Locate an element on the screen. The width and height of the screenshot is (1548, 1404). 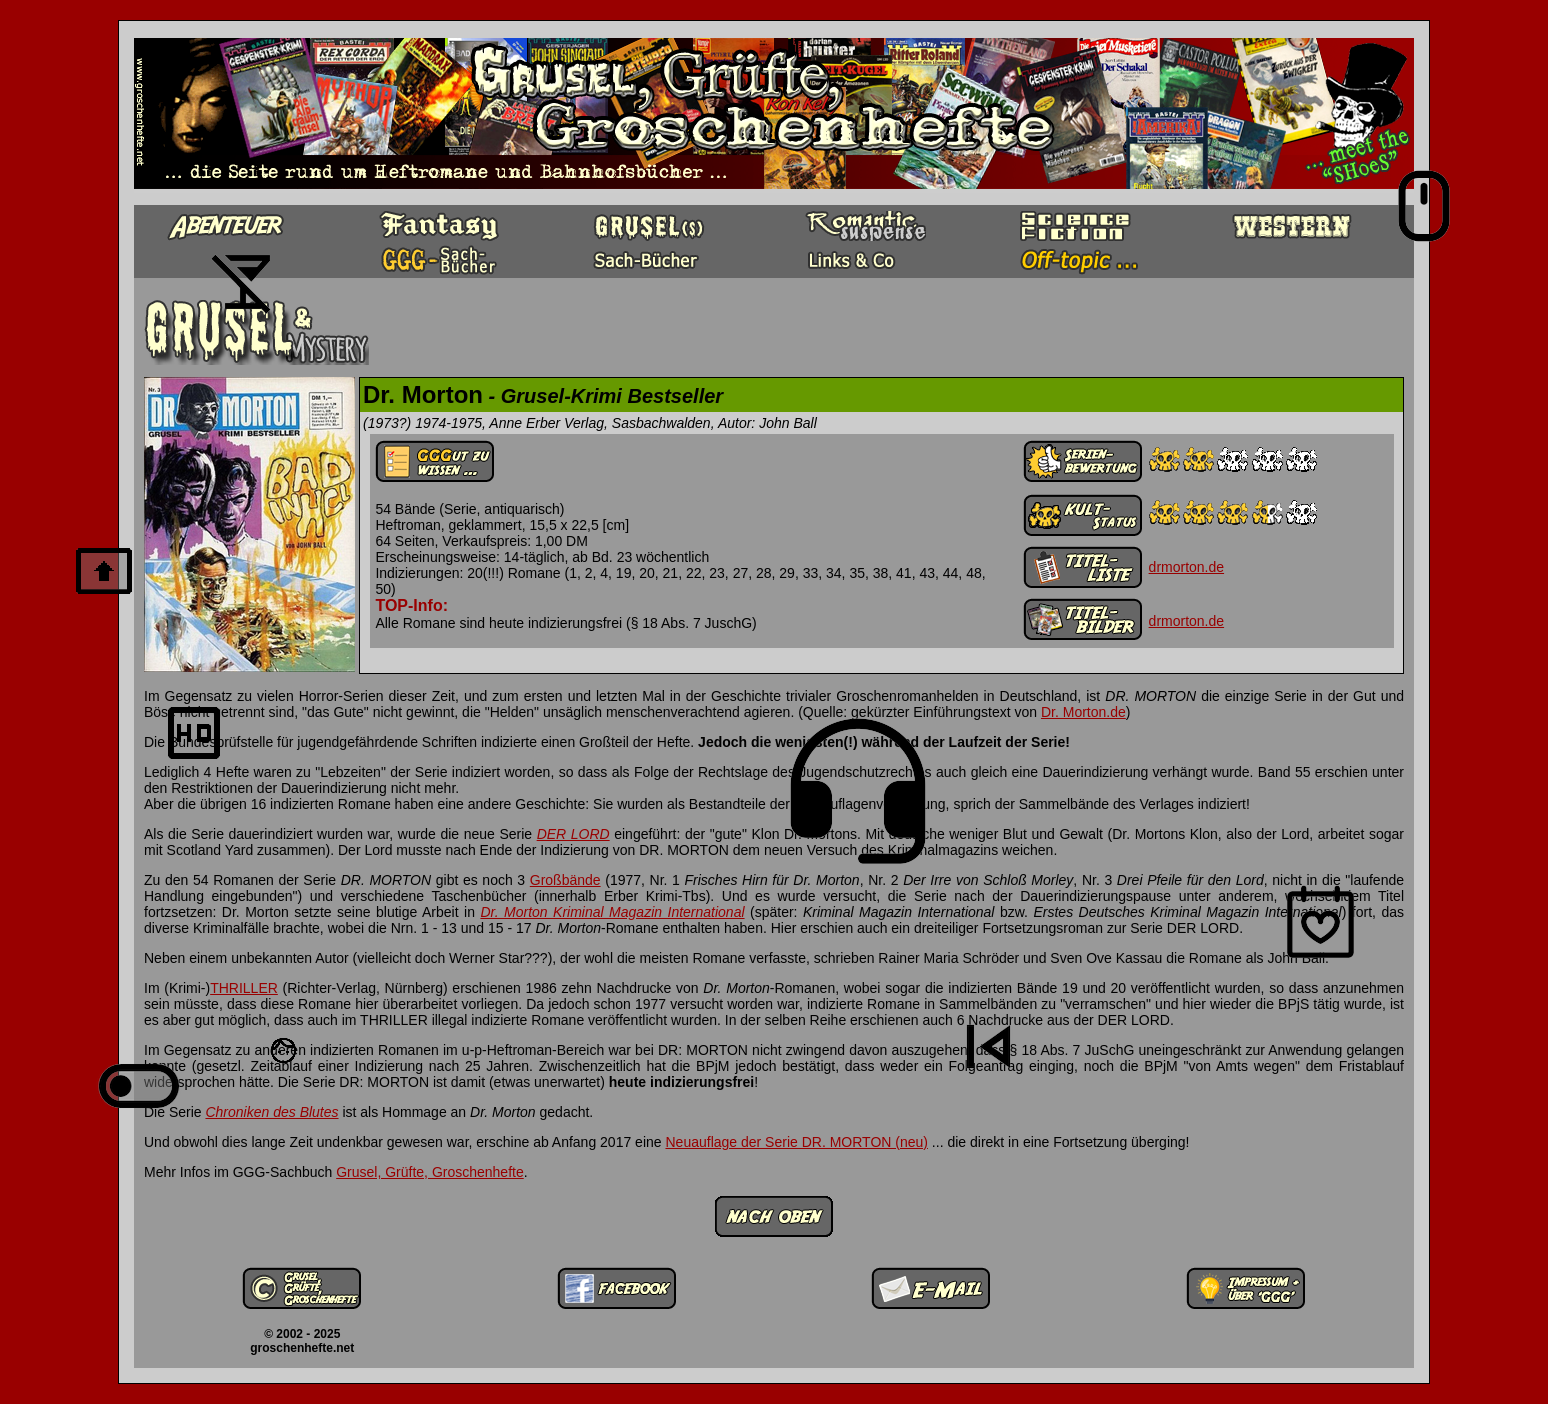
indicates alcohol-free zone or no drinks allowed is located at coordinates (243, 282).